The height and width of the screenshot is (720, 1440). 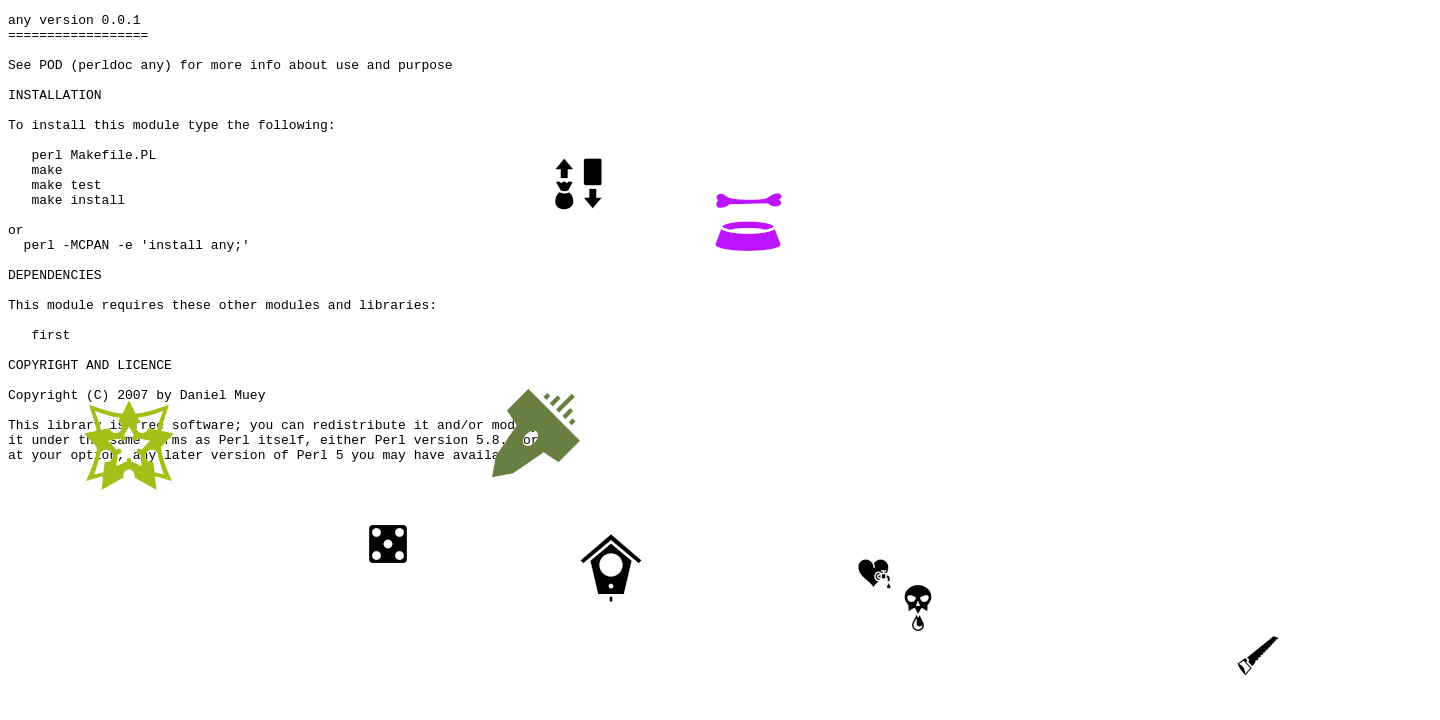 What do you see at coordinates (874, 572) in the screenshot?
I see `tap into health or life resources` at bounding box center [874, 572].